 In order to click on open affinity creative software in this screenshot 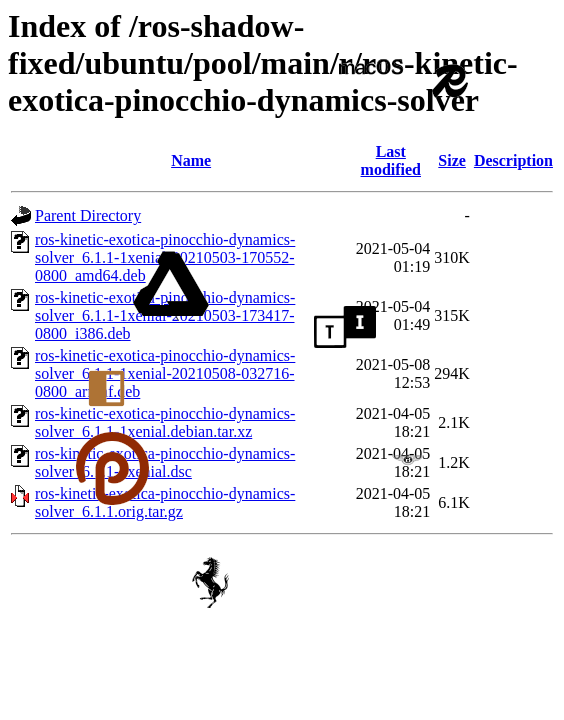, I will do `click(171, 286)`.